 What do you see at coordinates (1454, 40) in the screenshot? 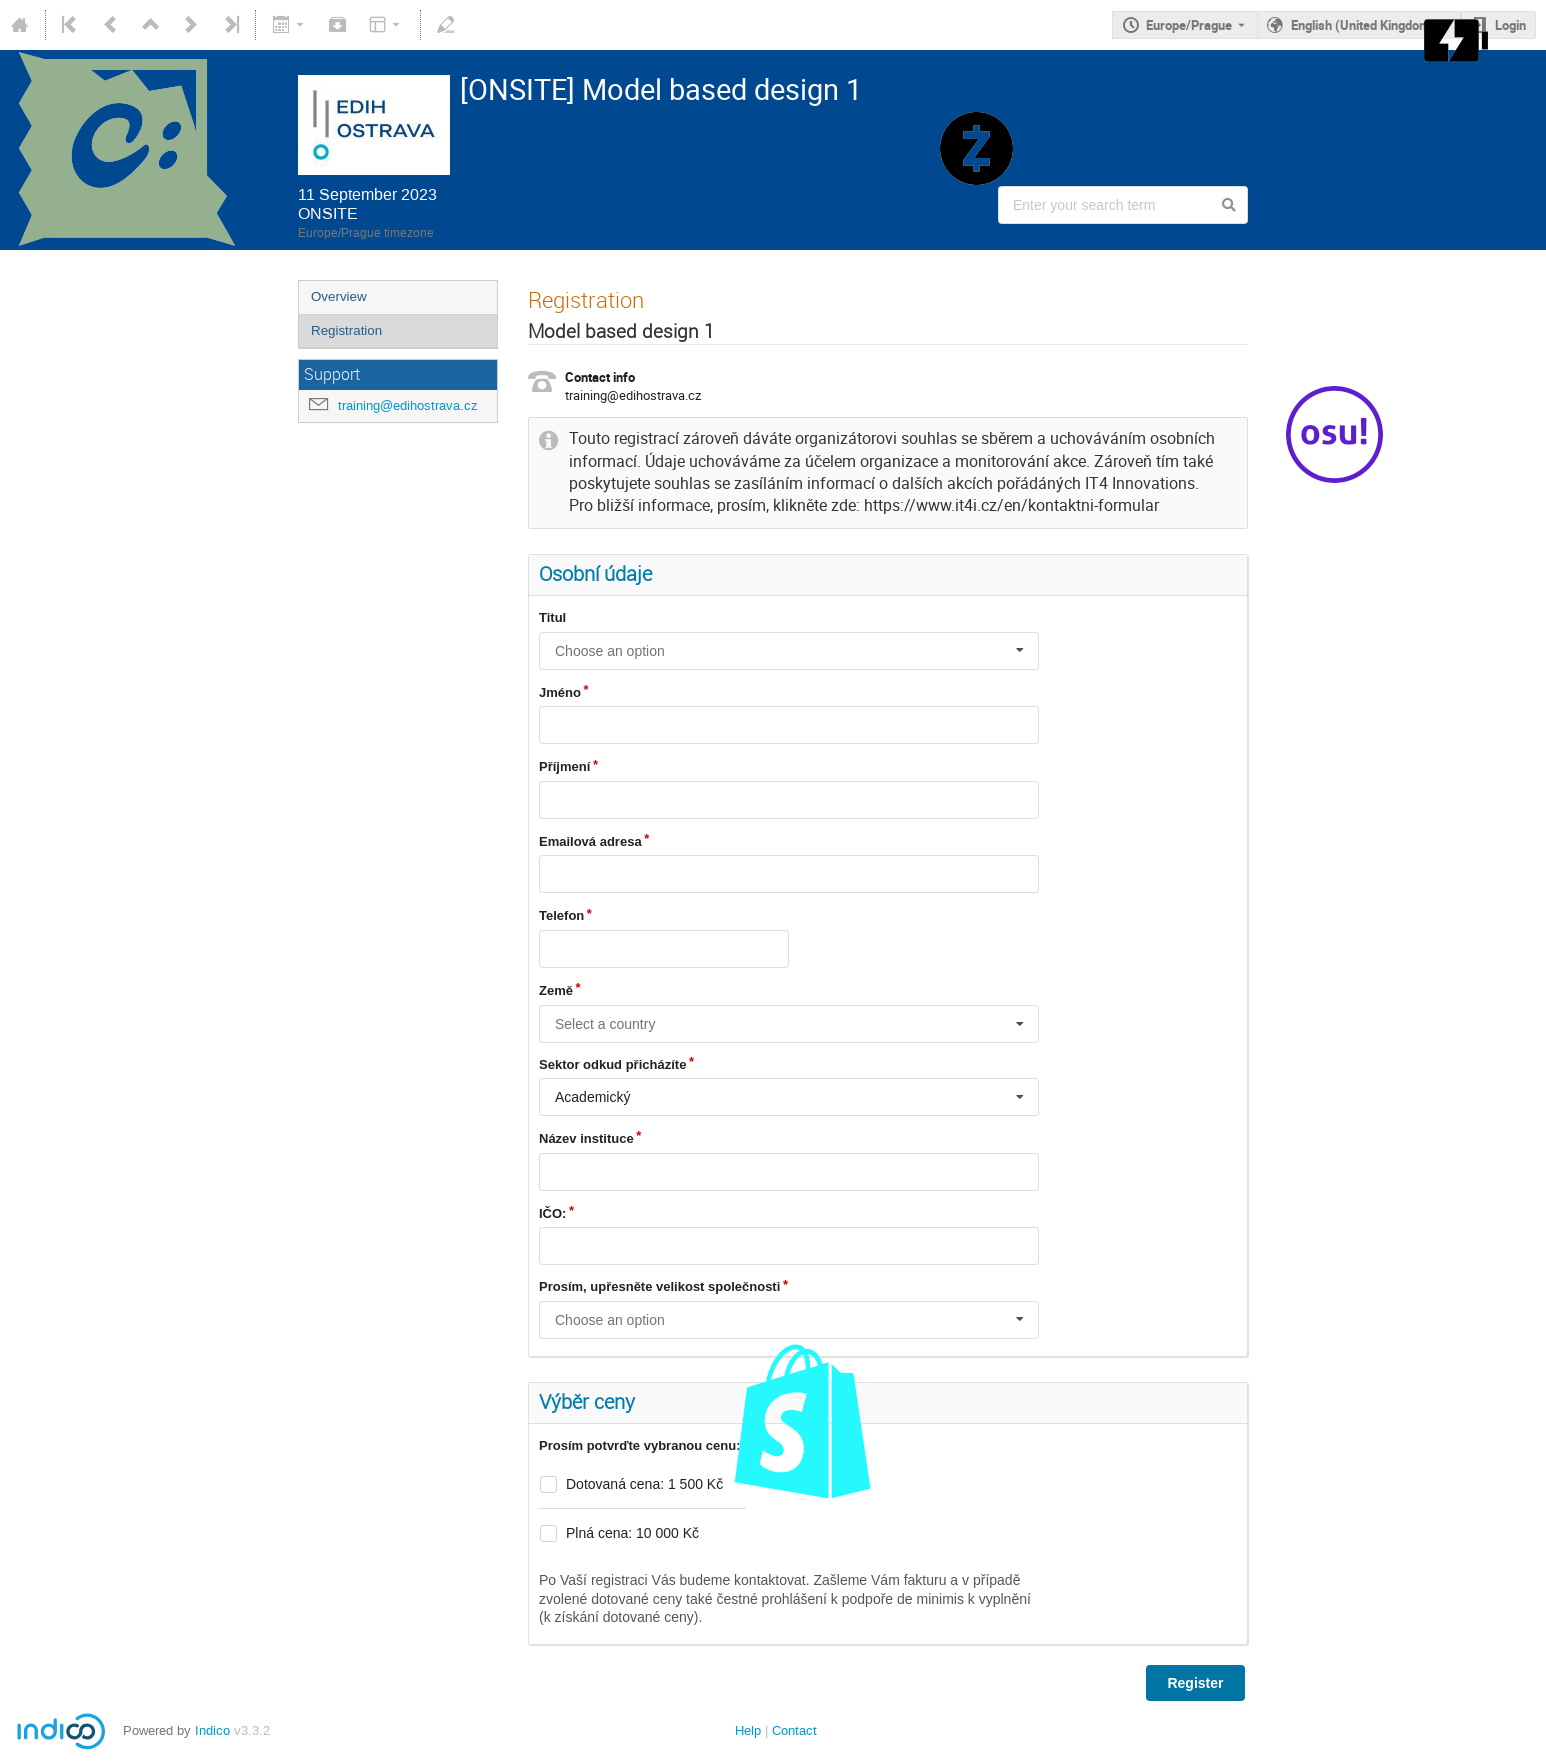
I see `indicates battery is currently charging` at bounding box center [1454, 40].